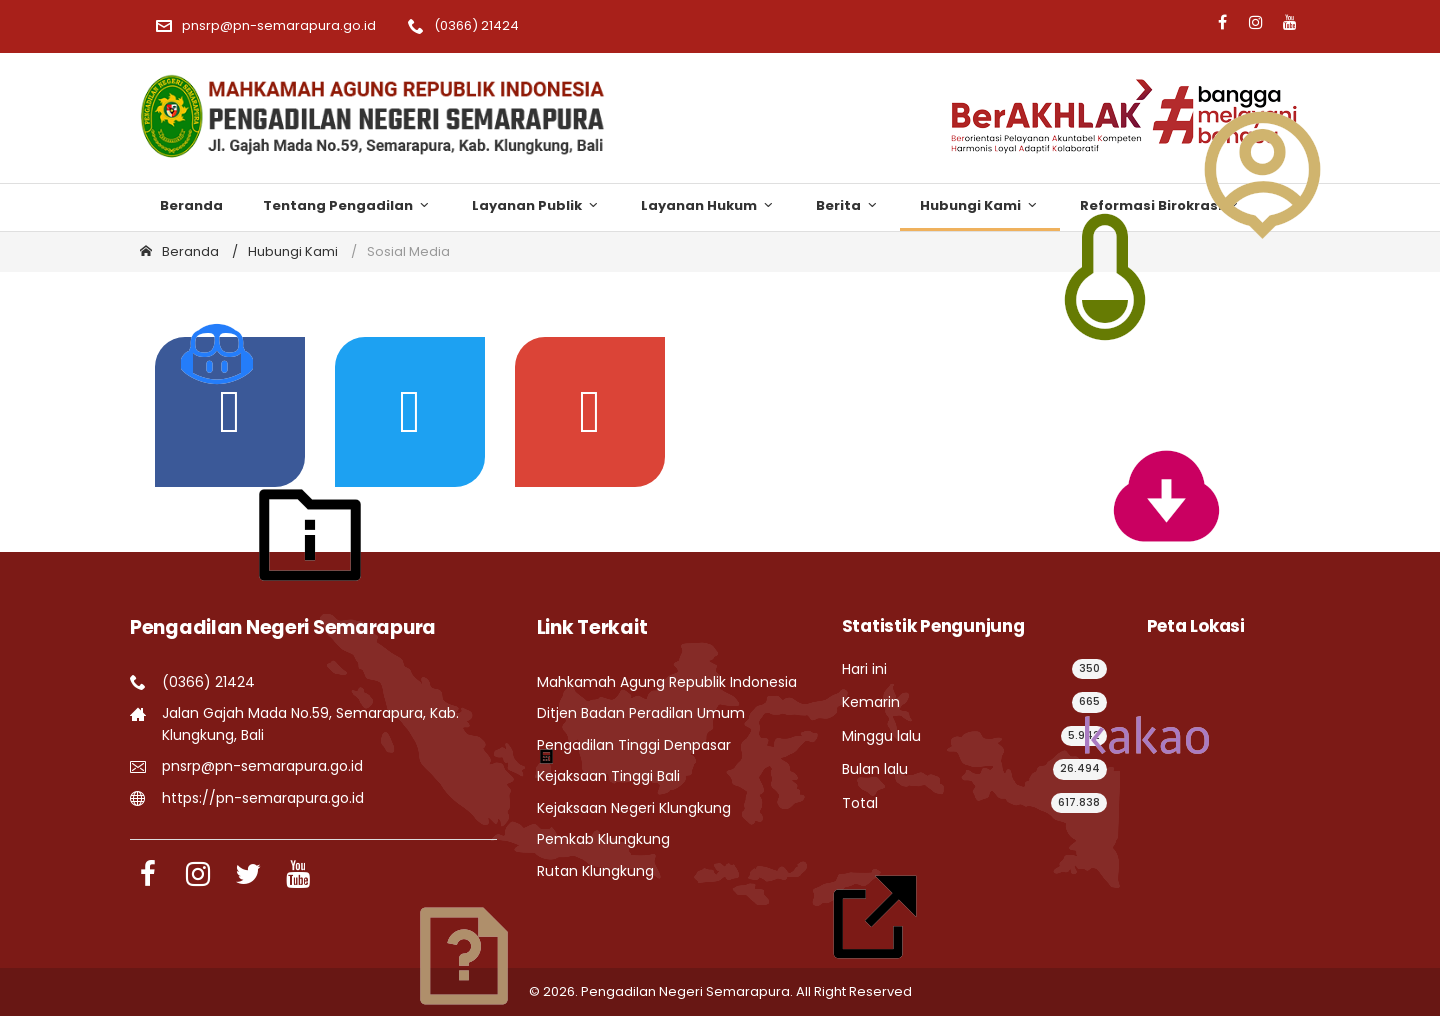 The height and width of the screenshot is (1016, 1440). I want to click on view folder details or properties, so click(310, 535).